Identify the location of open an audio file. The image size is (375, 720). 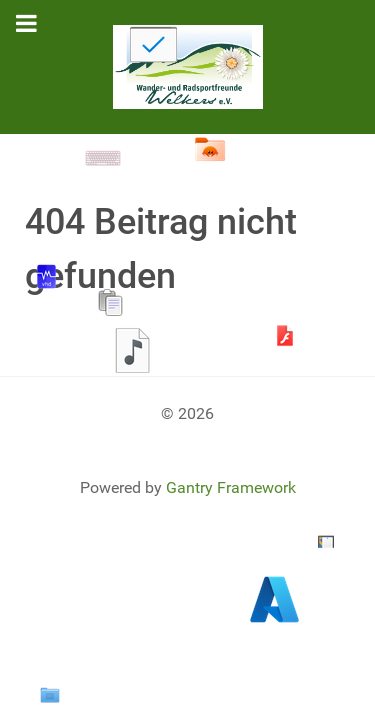
(132, 350).